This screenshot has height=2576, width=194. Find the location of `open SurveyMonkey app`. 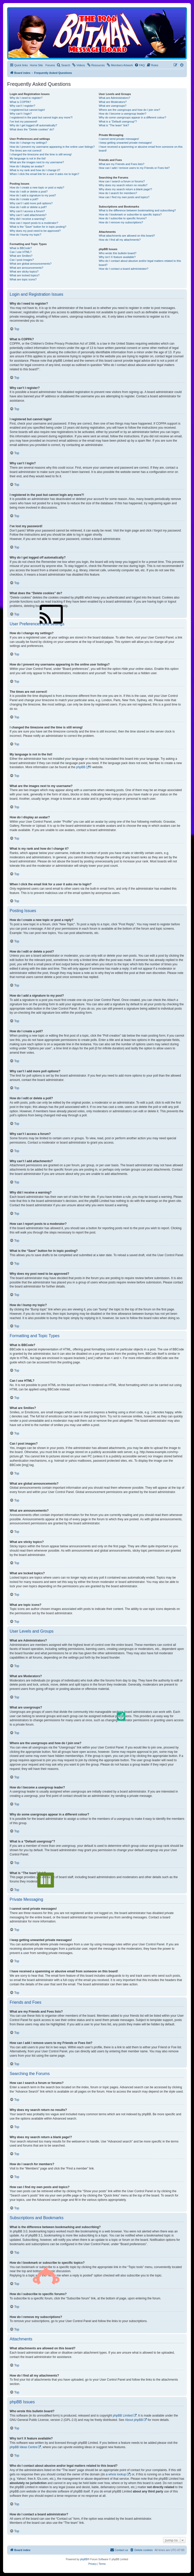

open SurveyMonkey app is located at coordinates (46, 2275).